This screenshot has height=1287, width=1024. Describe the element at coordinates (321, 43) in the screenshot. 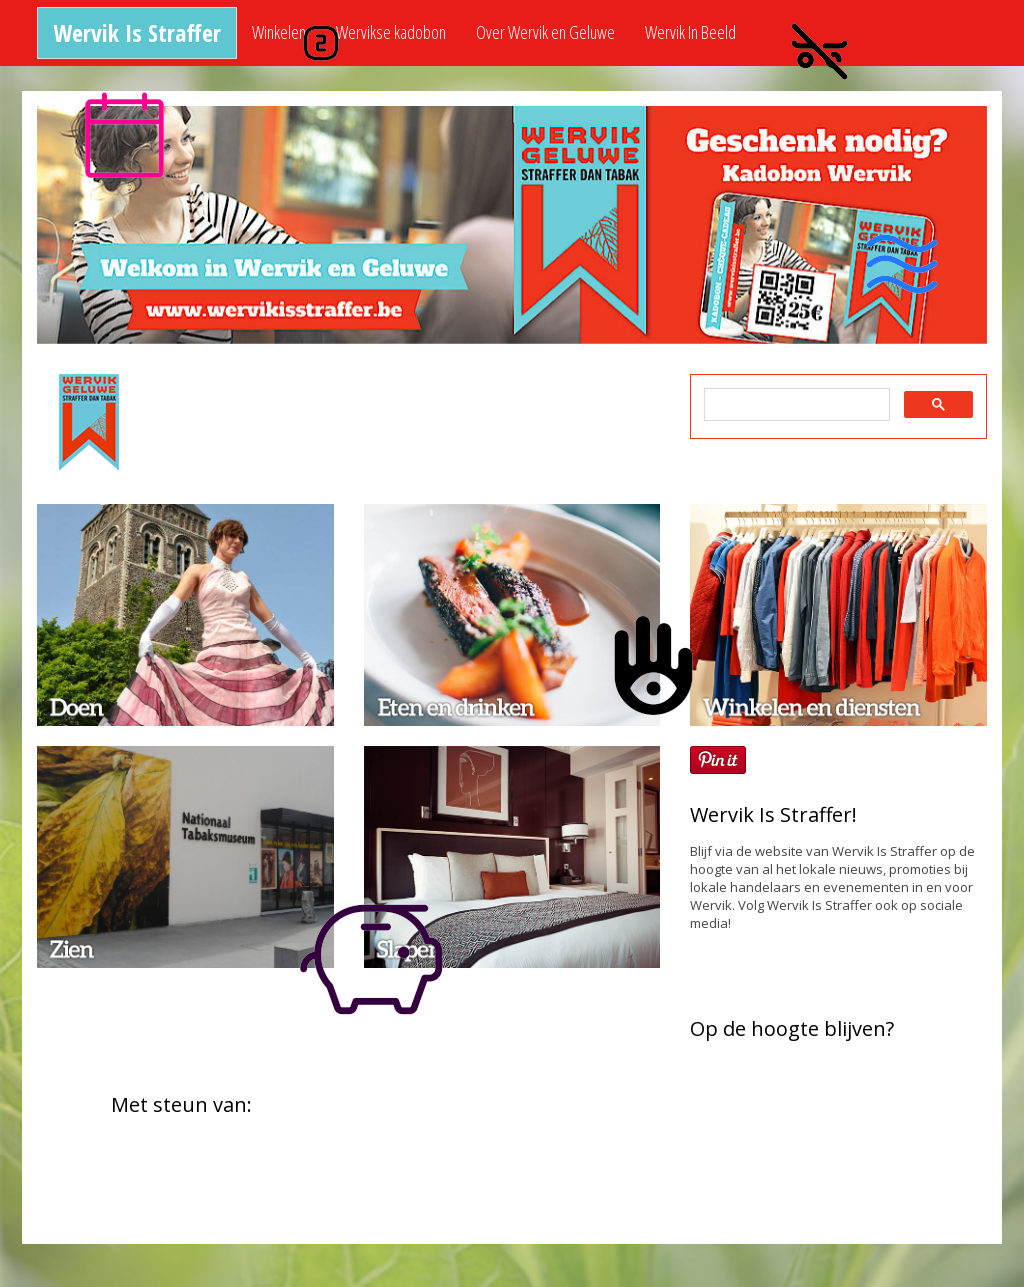

I see `indicates step 2 in a multi-step process` at that location.